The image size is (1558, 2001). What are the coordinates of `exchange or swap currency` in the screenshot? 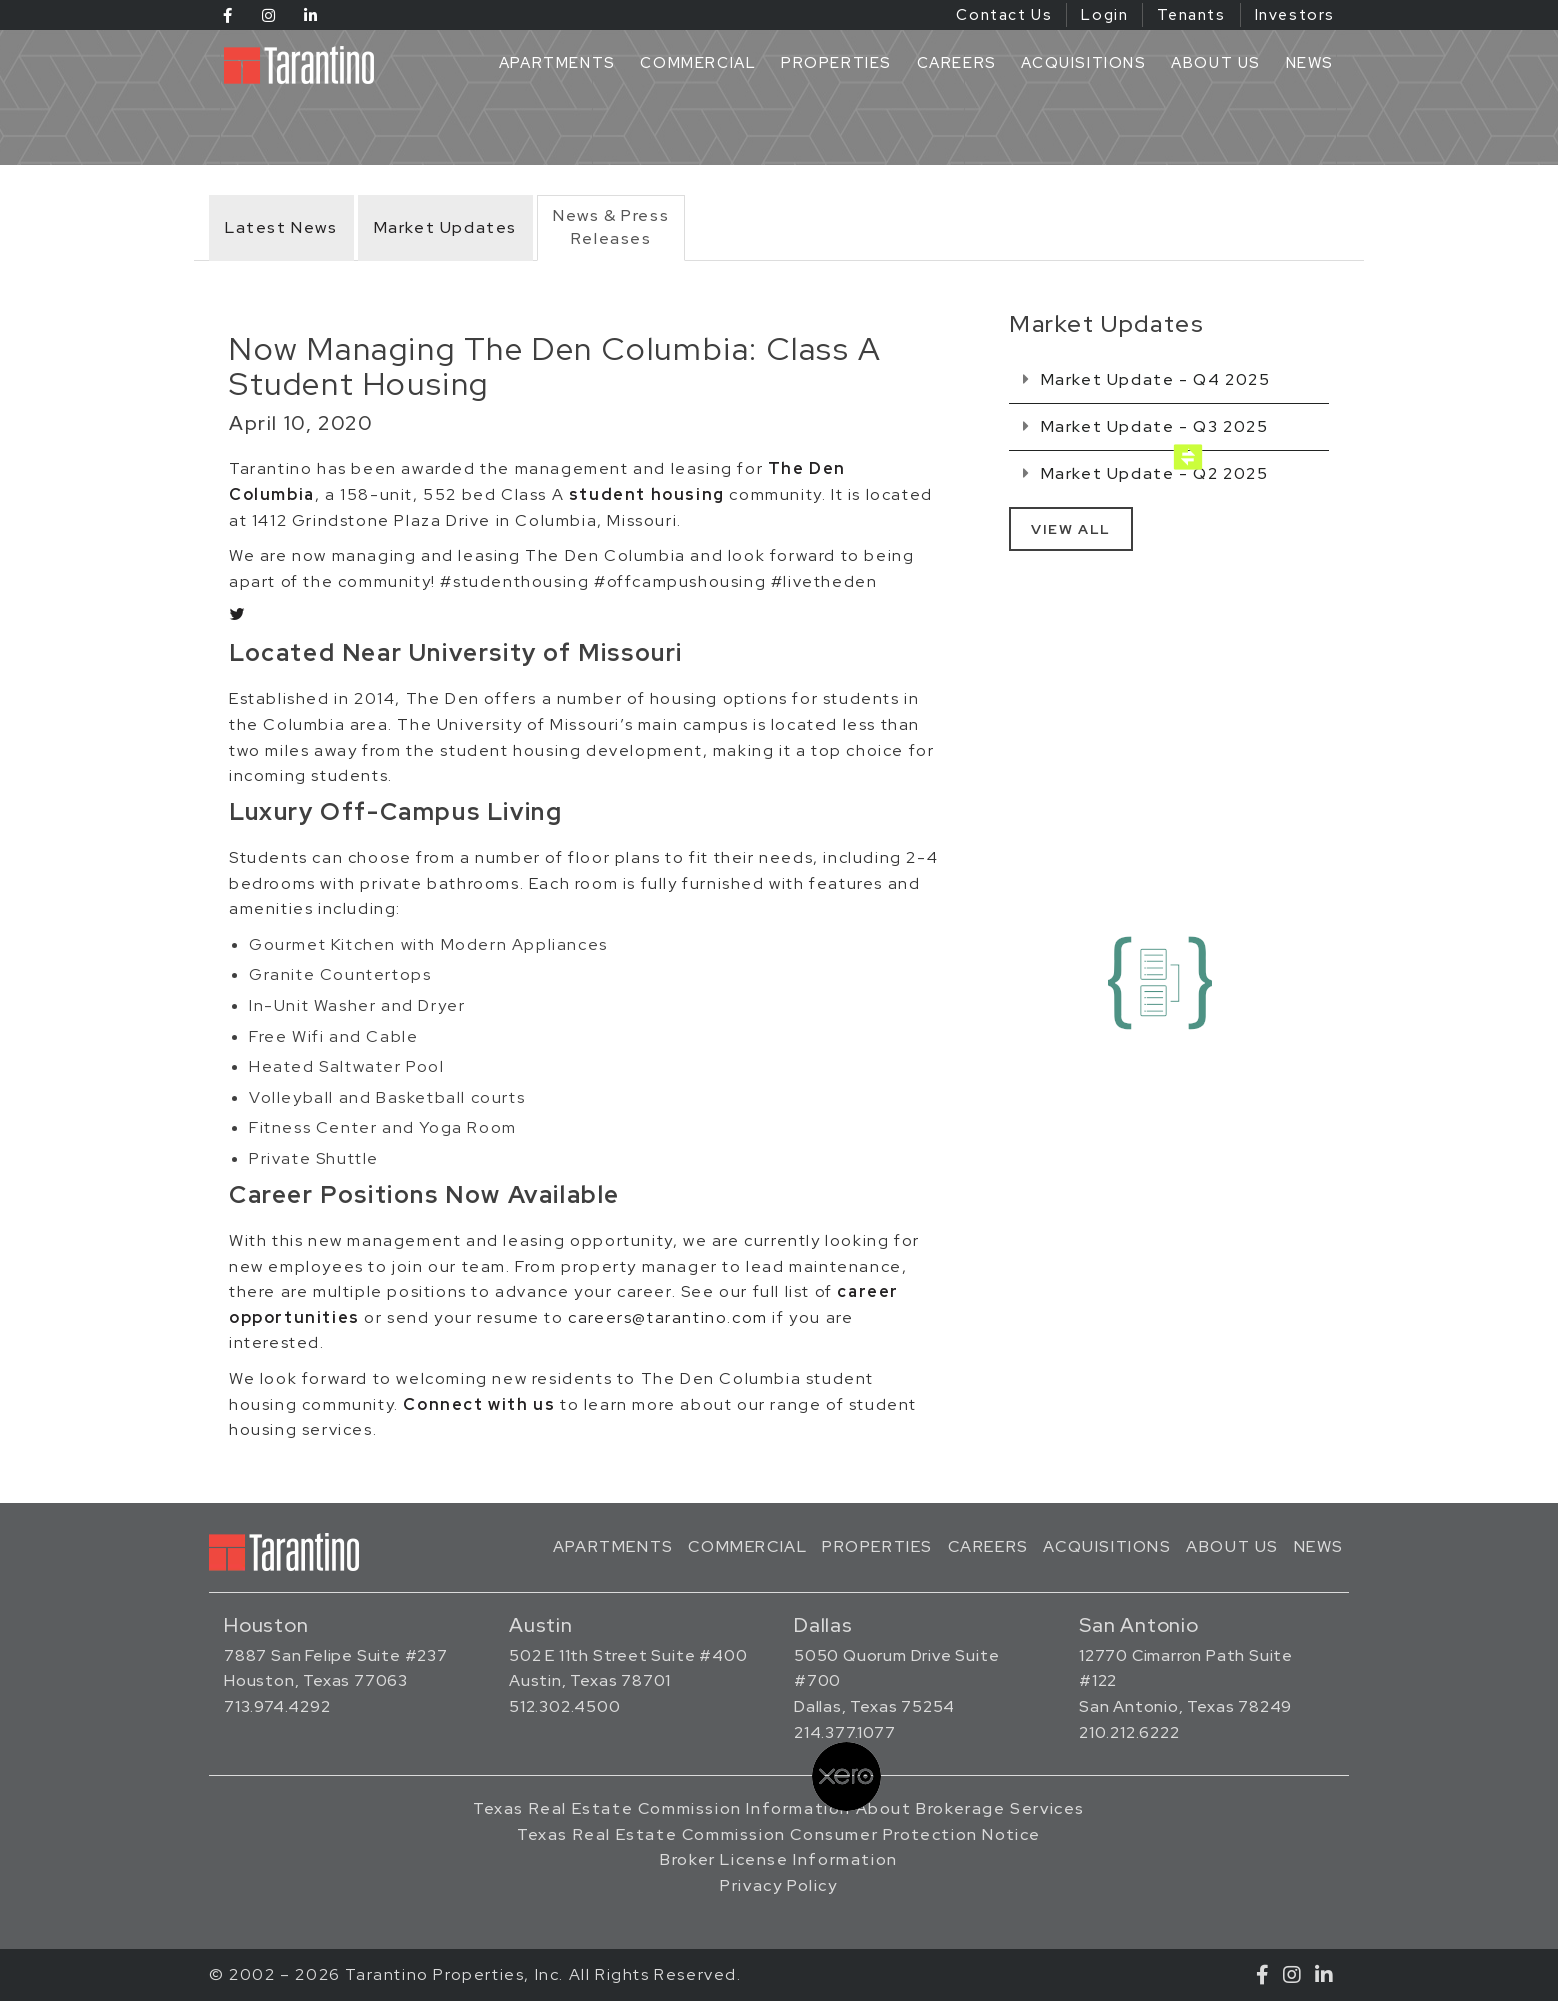 It's located at (1188, 457).